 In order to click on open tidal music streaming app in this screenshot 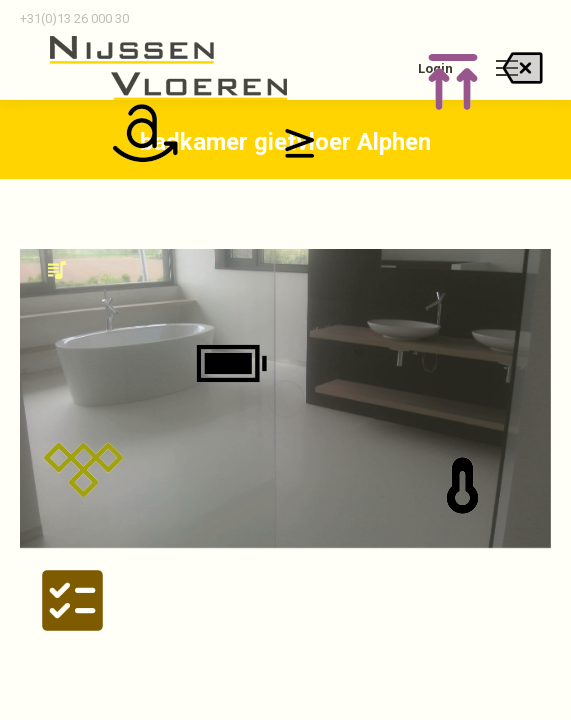, I will do `click(83, 467)`.